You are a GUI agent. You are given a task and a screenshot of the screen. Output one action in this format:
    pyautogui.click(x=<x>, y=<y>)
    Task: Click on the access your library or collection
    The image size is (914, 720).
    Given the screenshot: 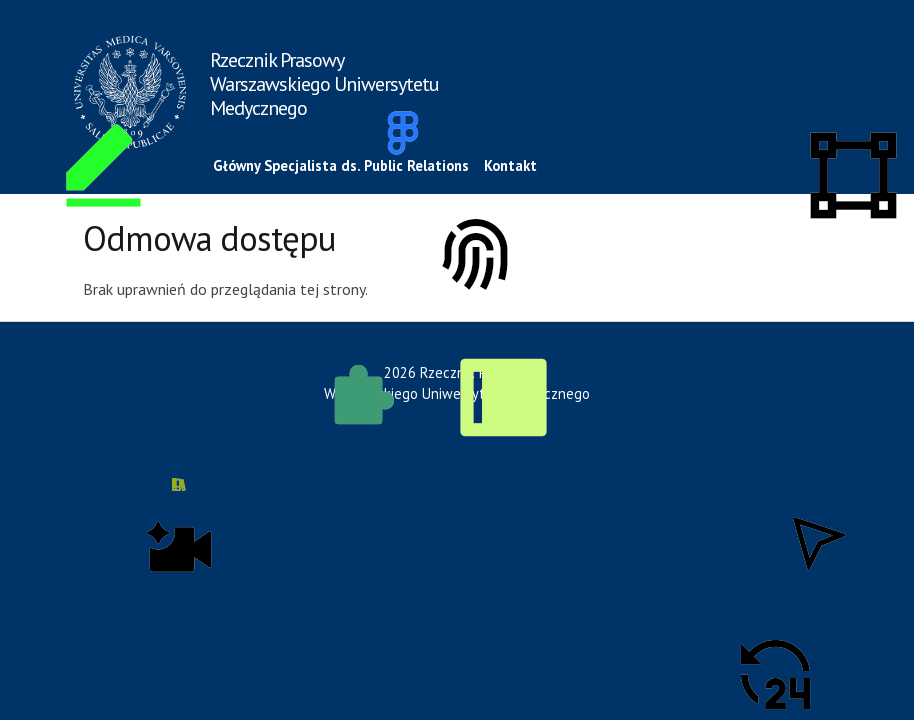 What is the action you would take?
    pyautogui.click(x=178, y=484)
    